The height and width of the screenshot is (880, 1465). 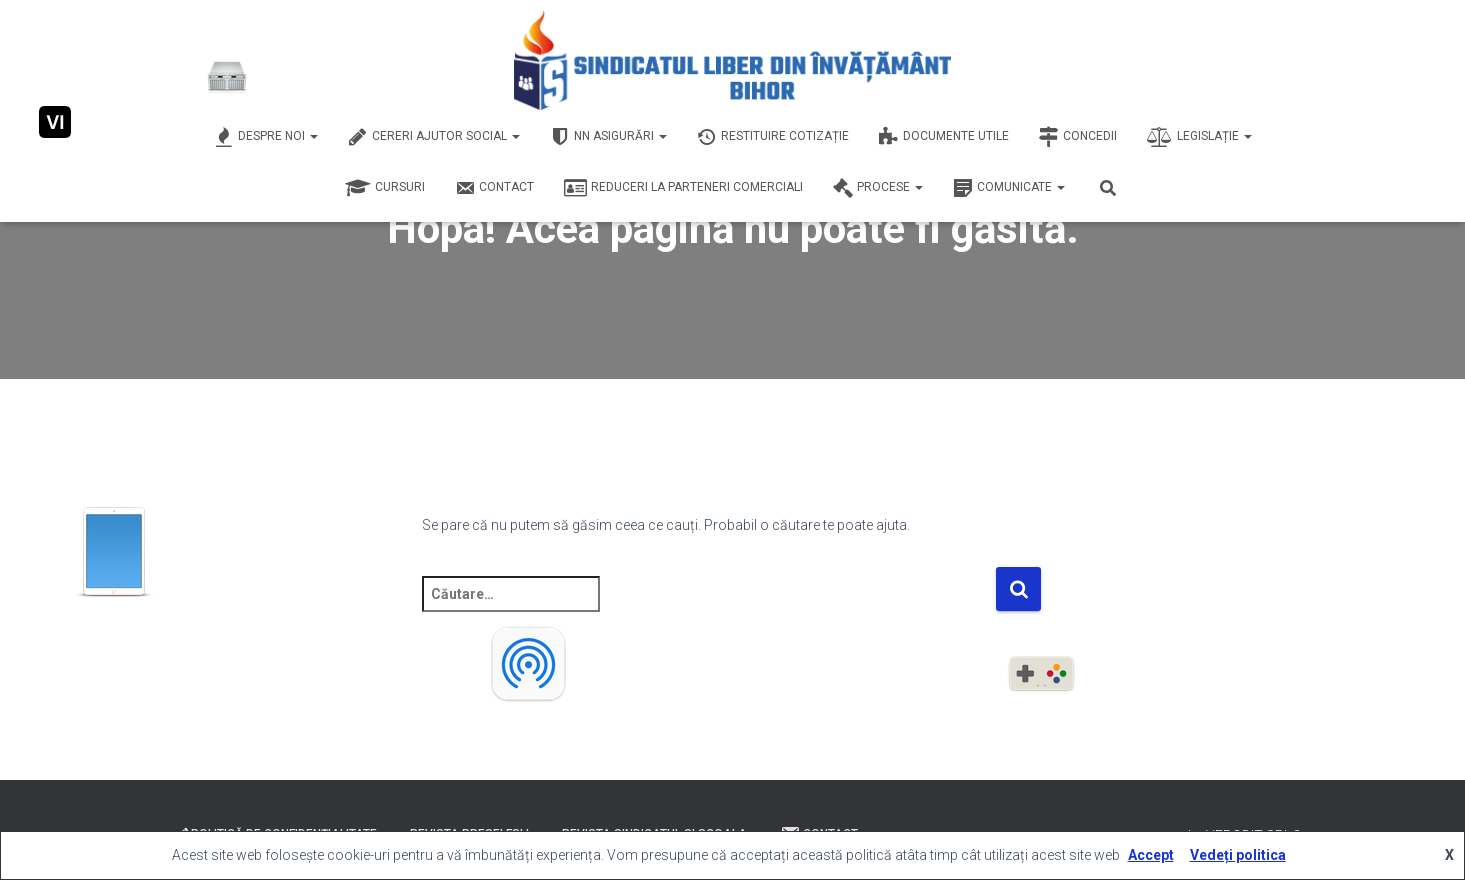 What do you see at coordinates (55, 122) in the screenshot?
I see `switch to vietnamese keyboard input method` at bounding box center [55, 122].